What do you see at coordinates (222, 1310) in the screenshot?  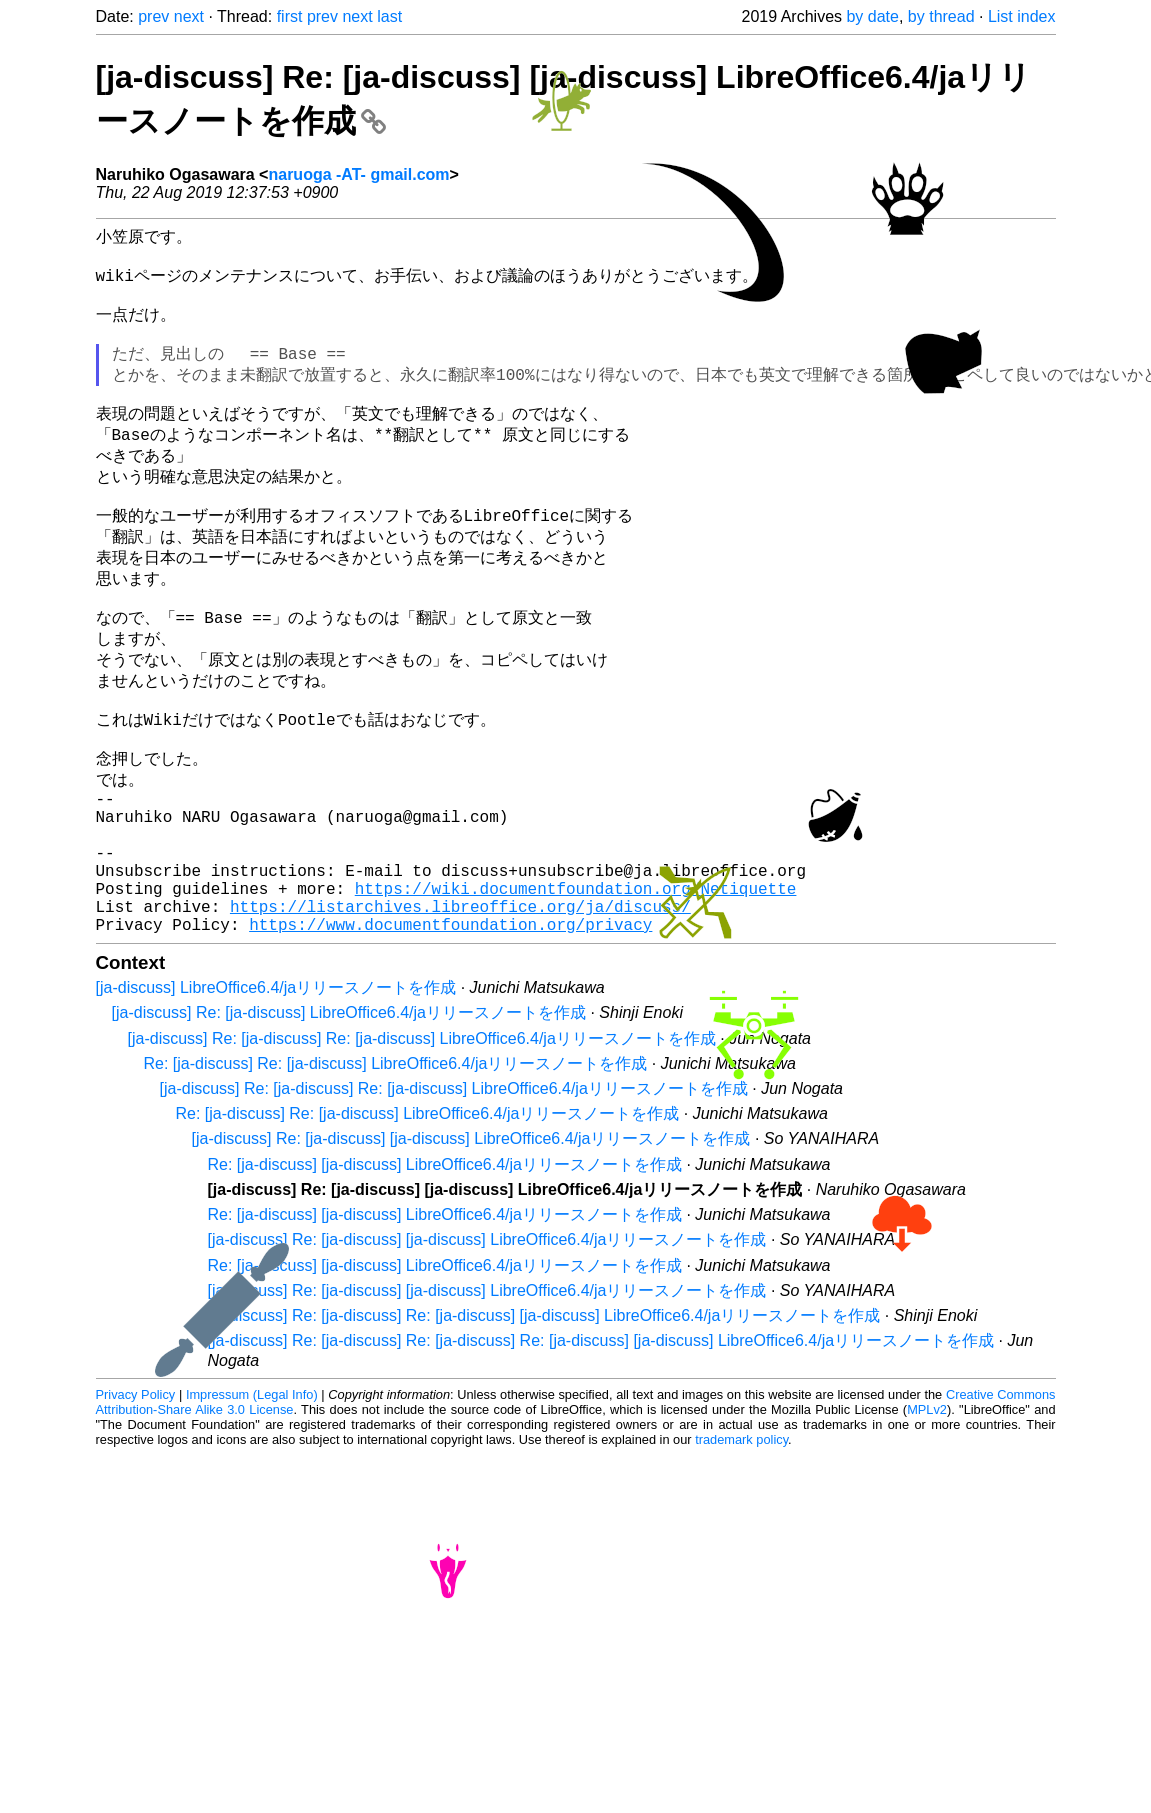 I see `access baking or cooking tools` at bounding box center [222, 1310].